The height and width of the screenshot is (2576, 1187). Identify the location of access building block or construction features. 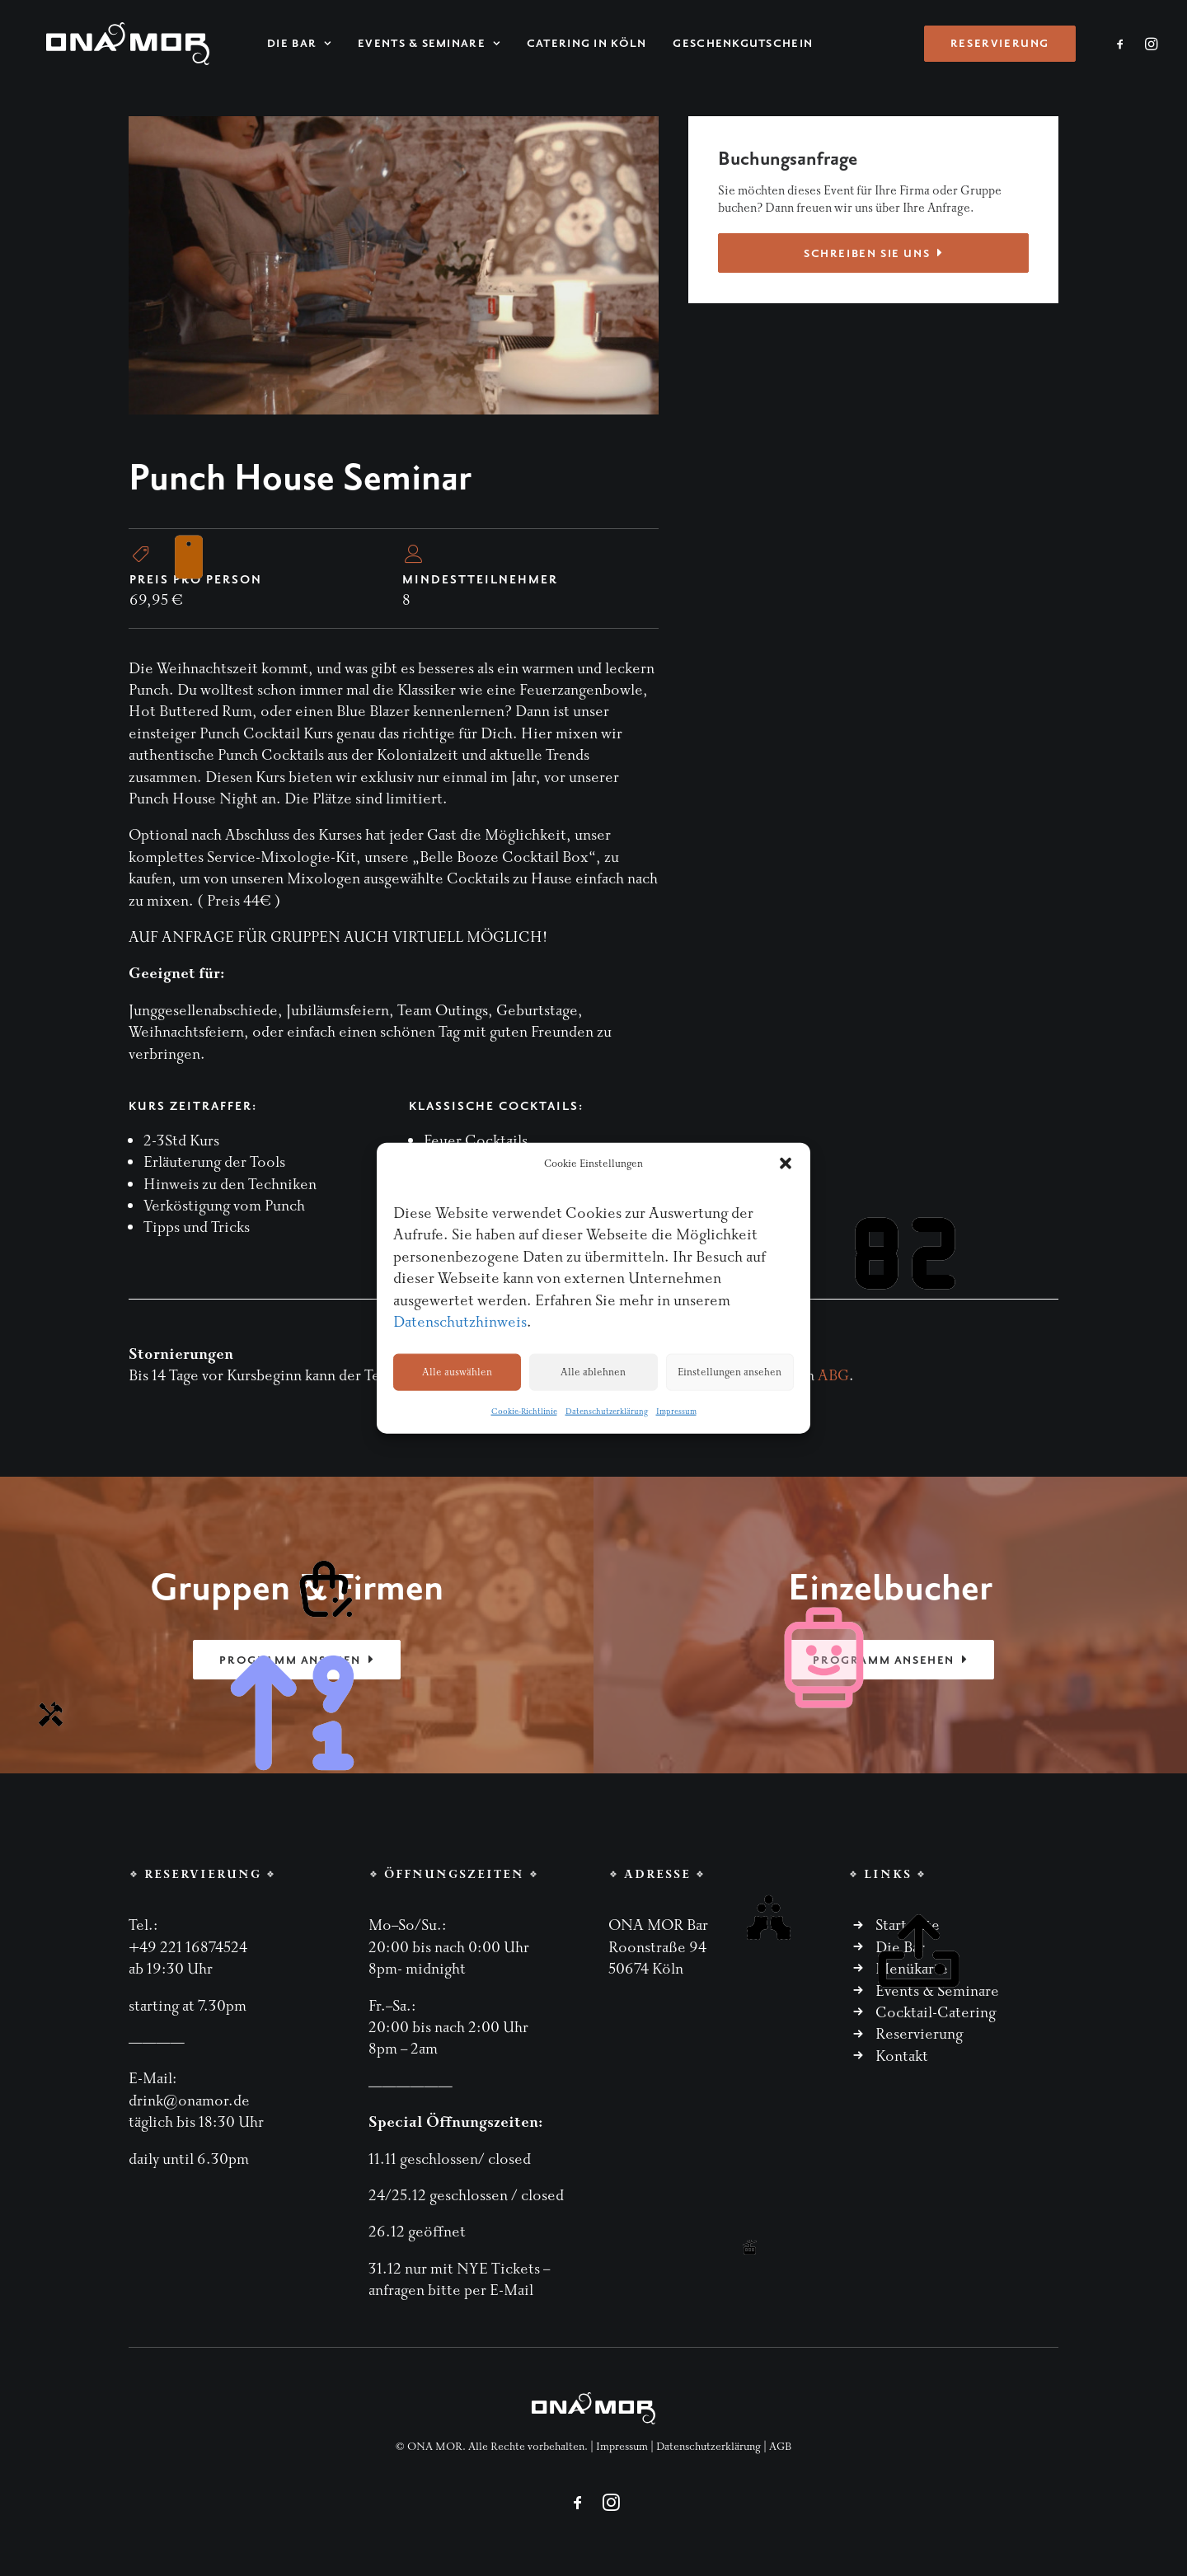
(823, 1657).